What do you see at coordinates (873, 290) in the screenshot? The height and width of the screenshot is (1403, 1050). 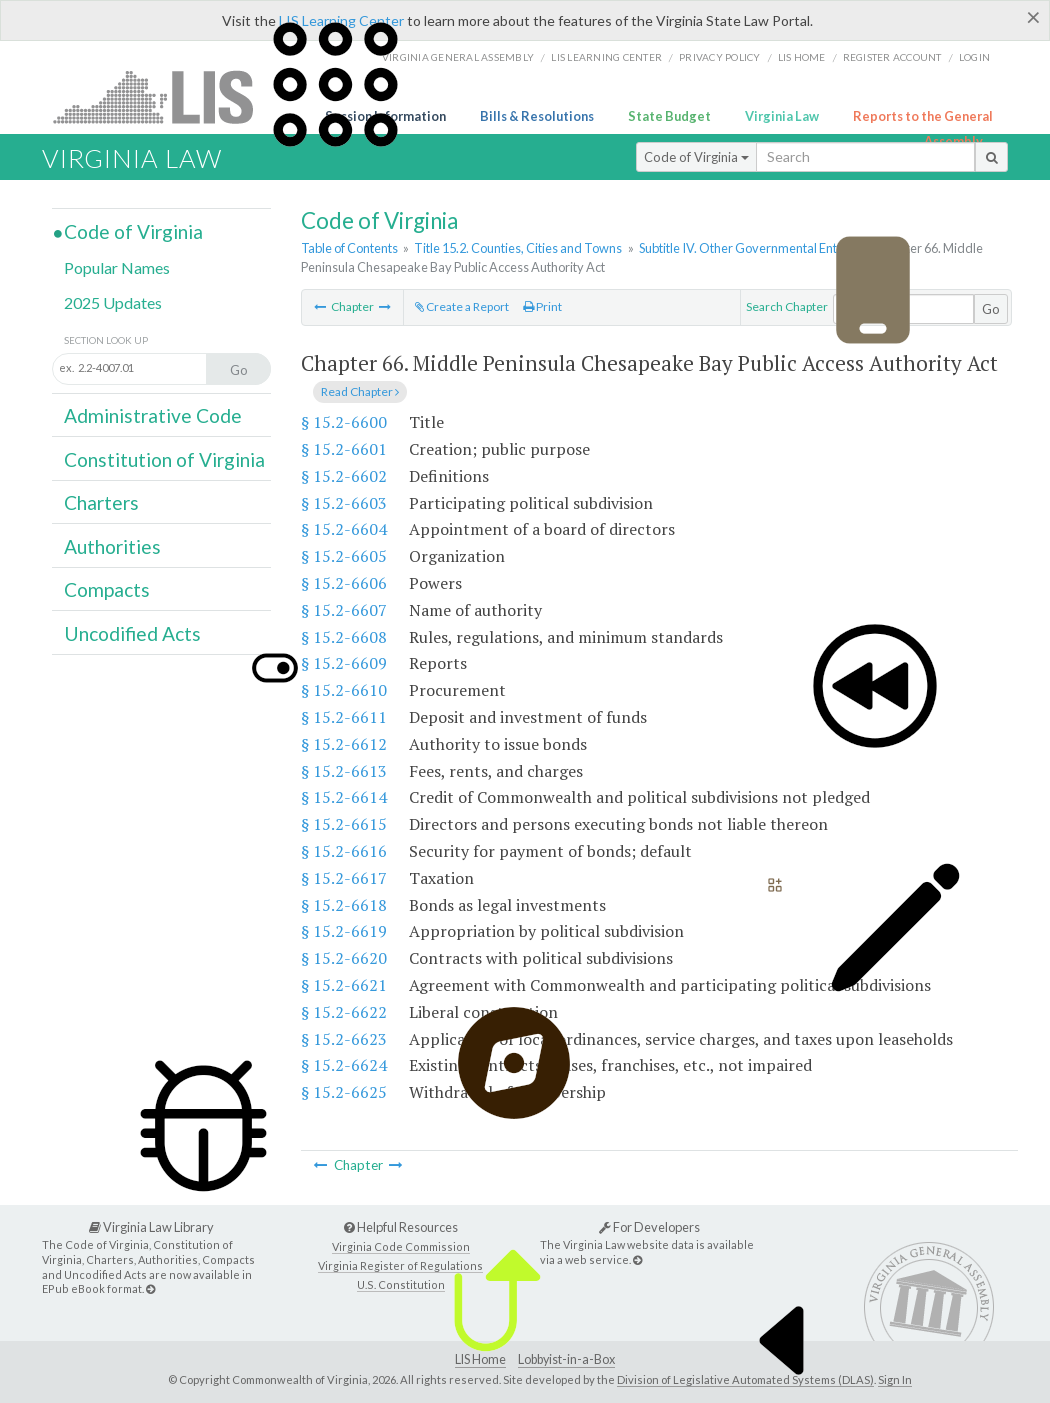 I see `call or contact via mobile phone` at bounding box center [873, 290].